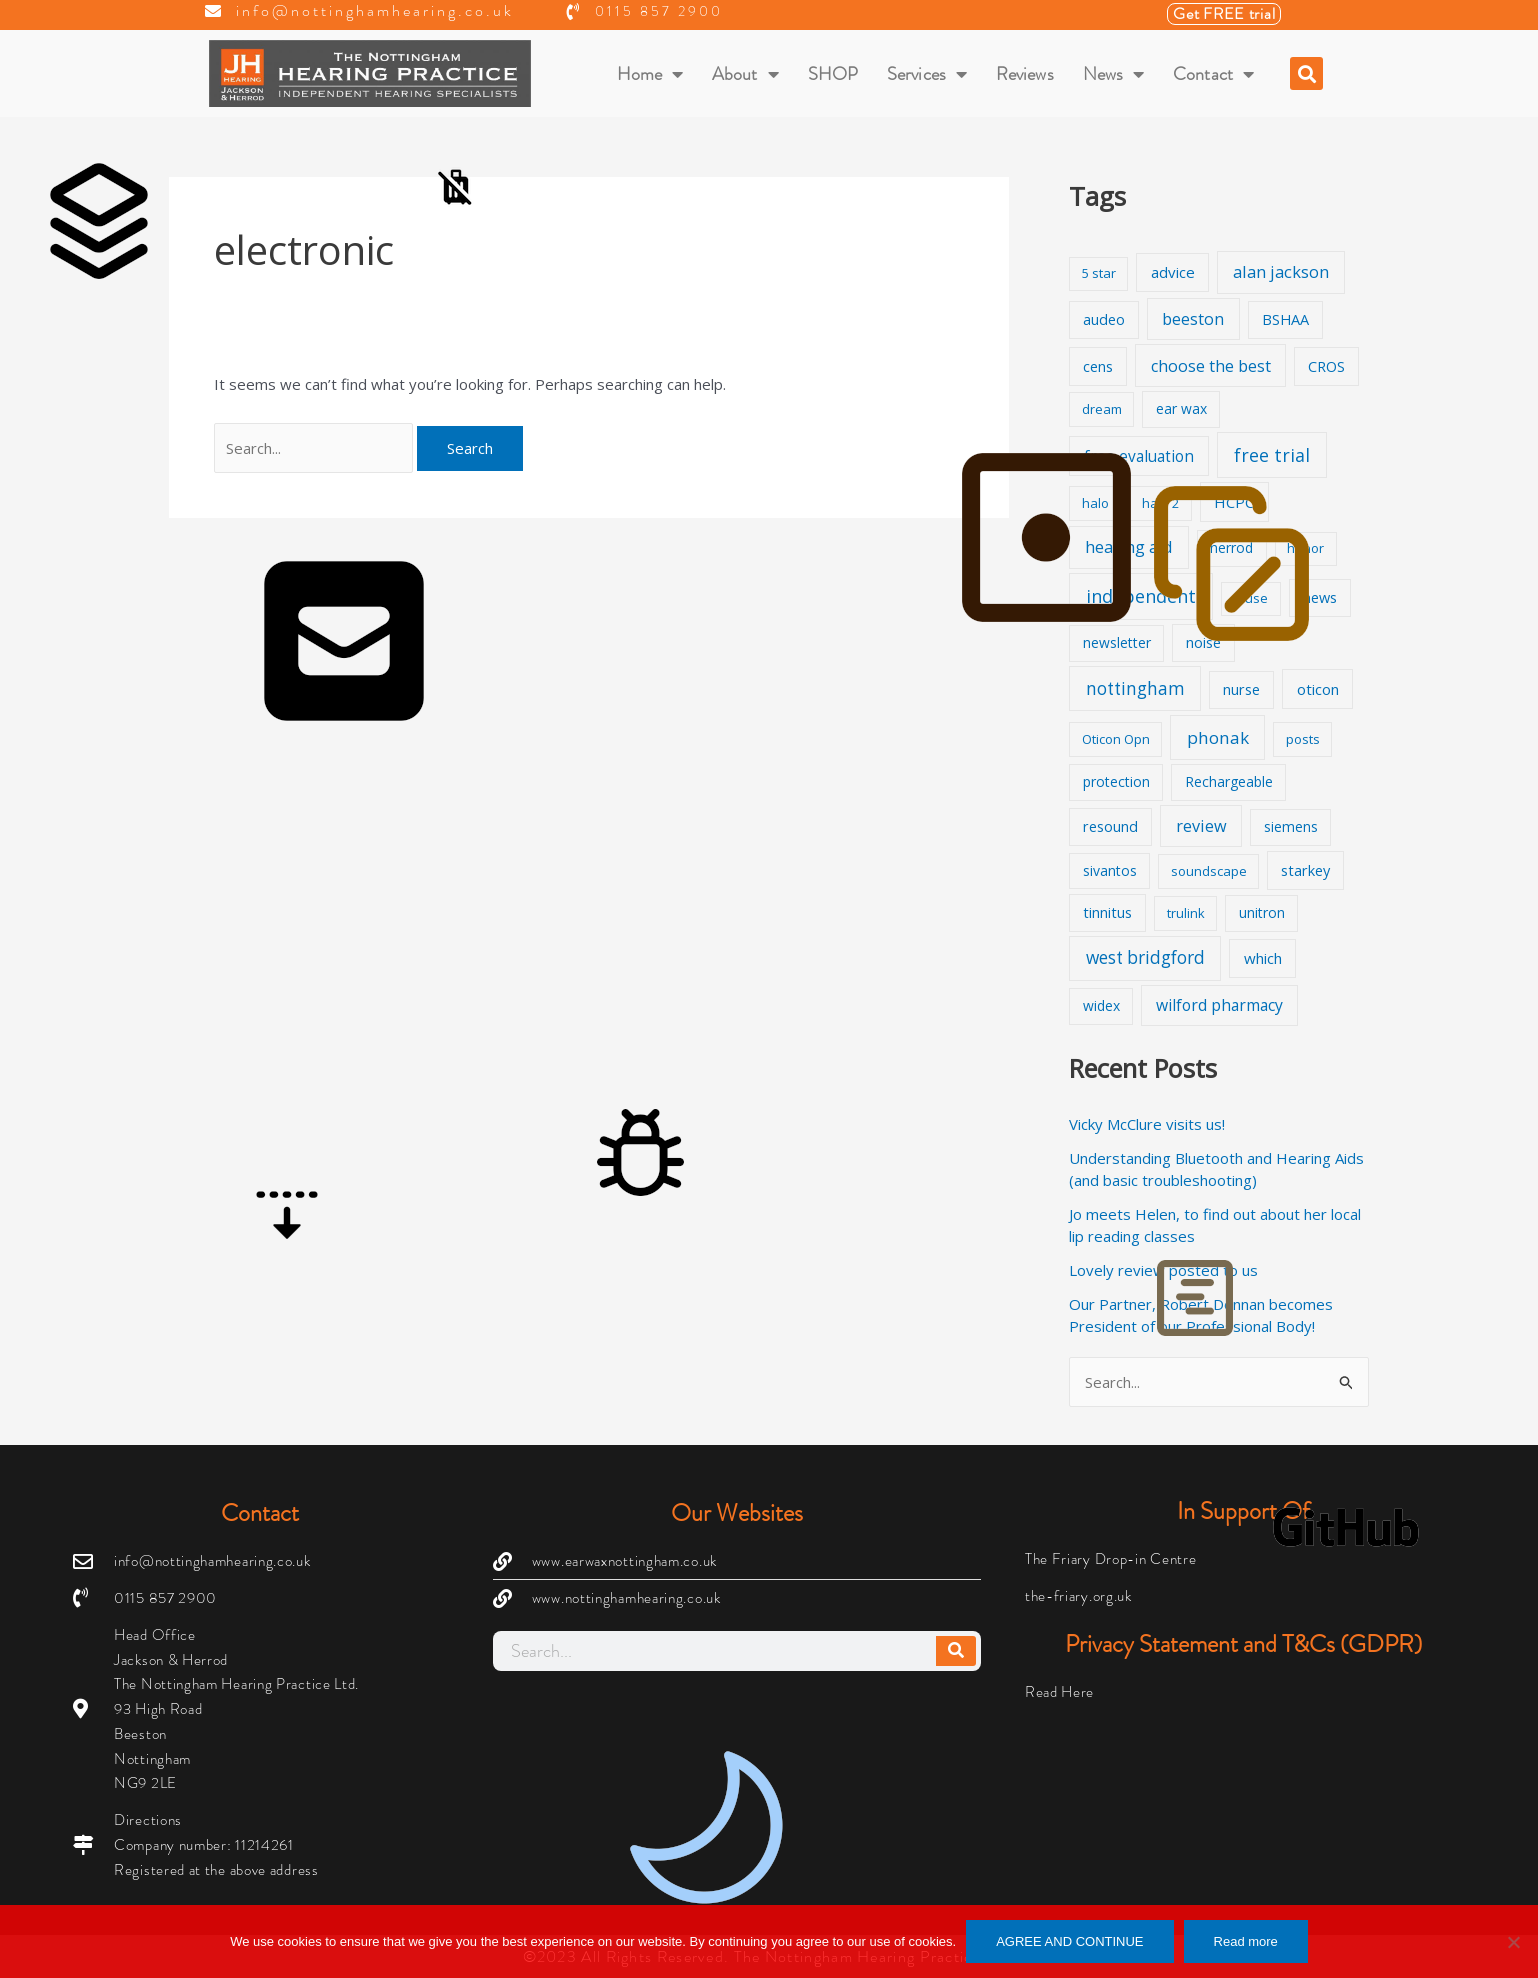 The image size is (1538, 1978). What do you see at coordinates (99, 222) in the screenshot?
I see `view stacked layers or items` at bounding box center [99, 222].